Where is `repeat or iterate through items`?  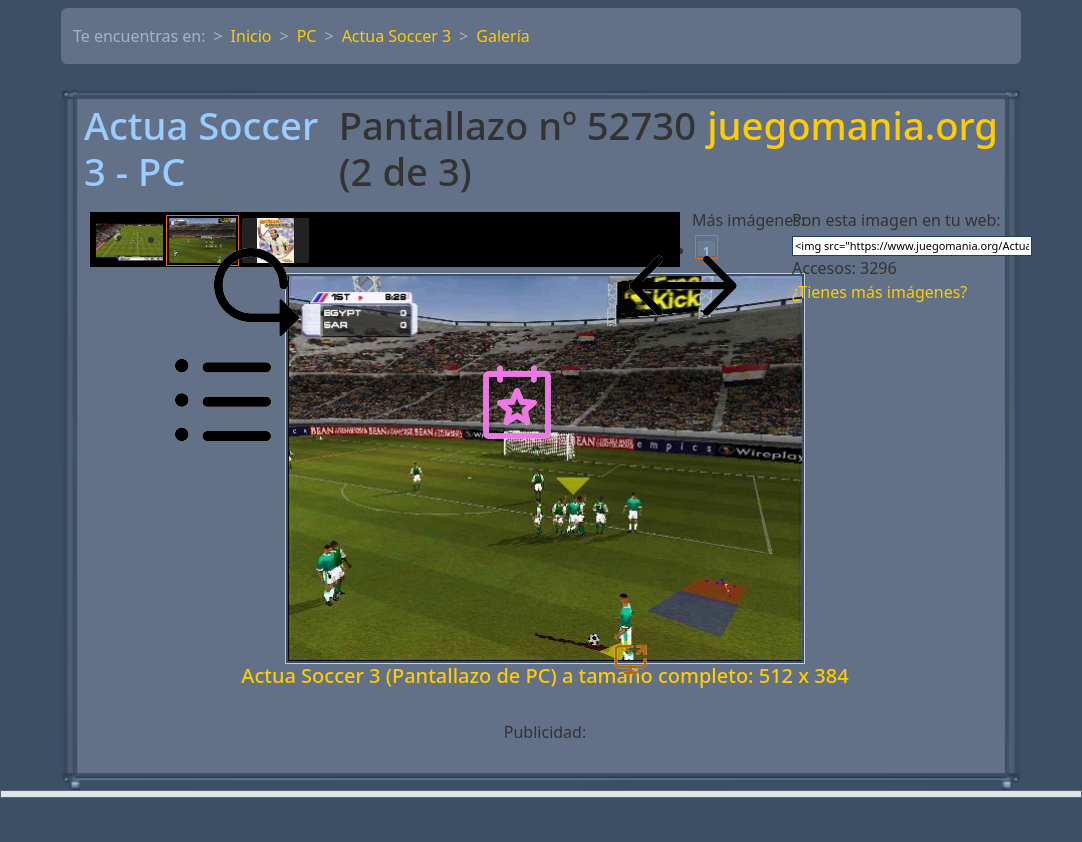 repeat or iterate through items is located at coordinates (255, 289).